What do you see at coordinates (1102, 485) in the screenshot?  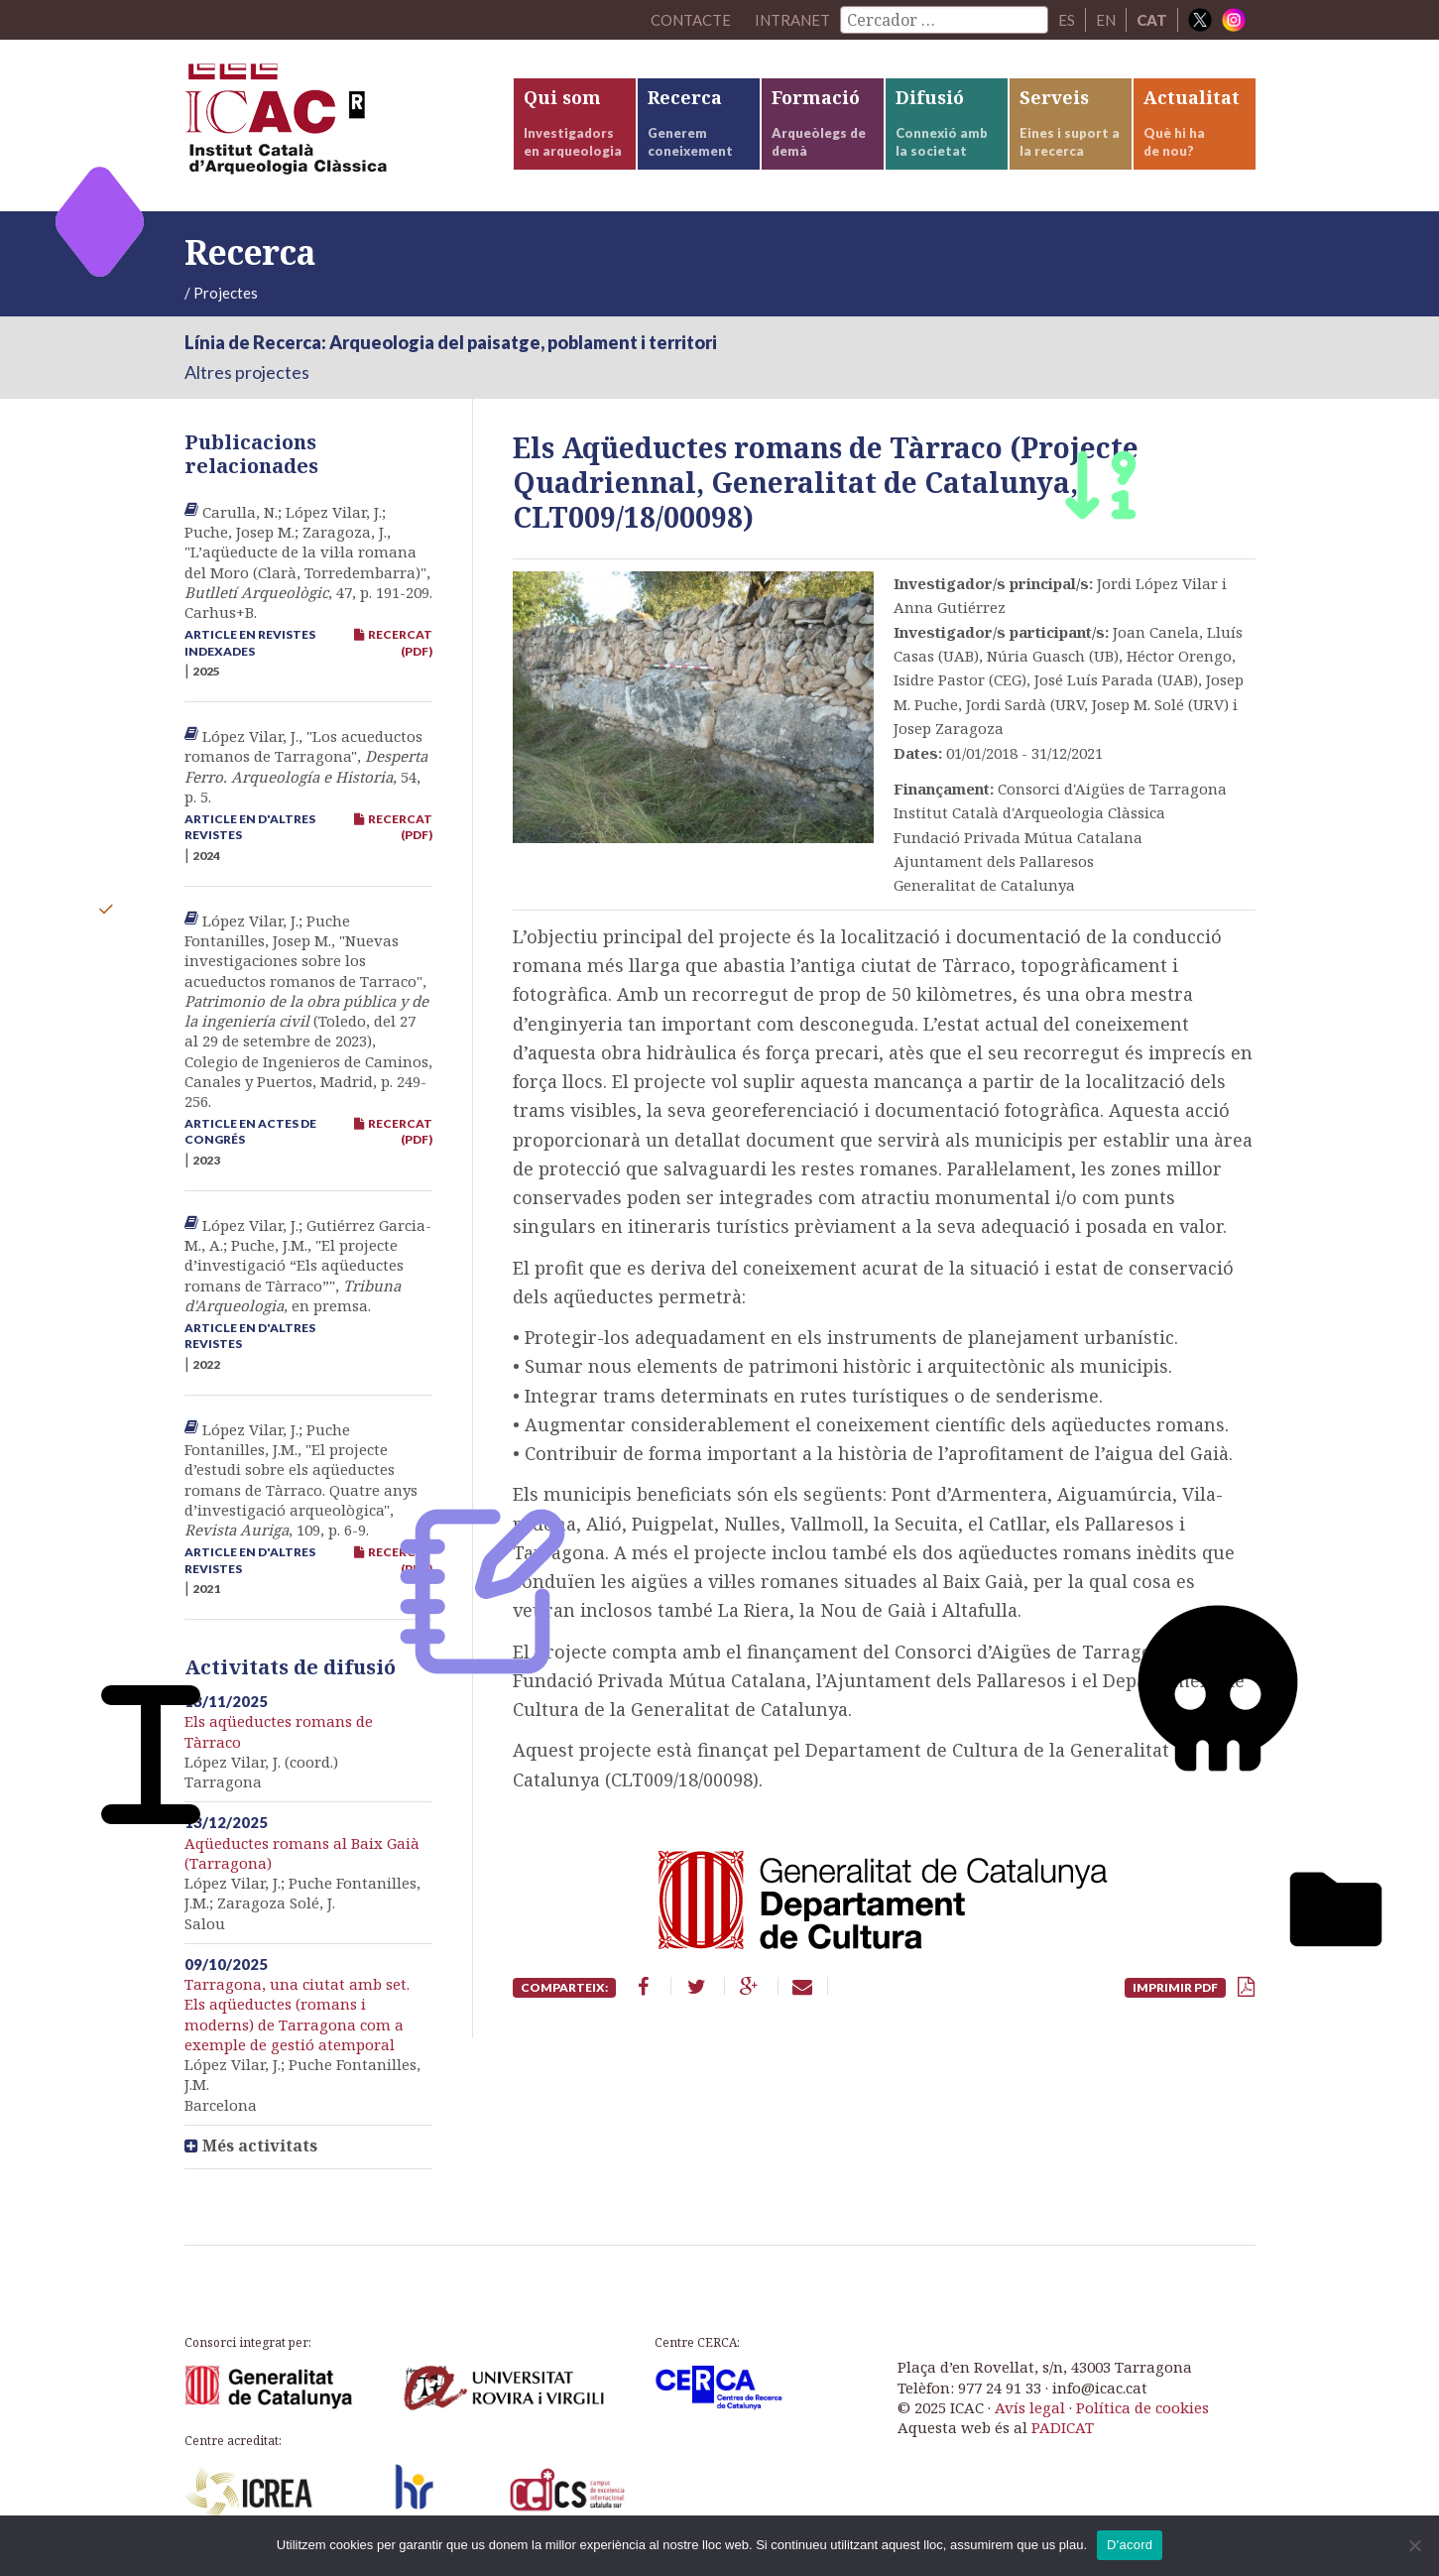 I see `sort numbers in descending order` at bounding box center [1102, 485].